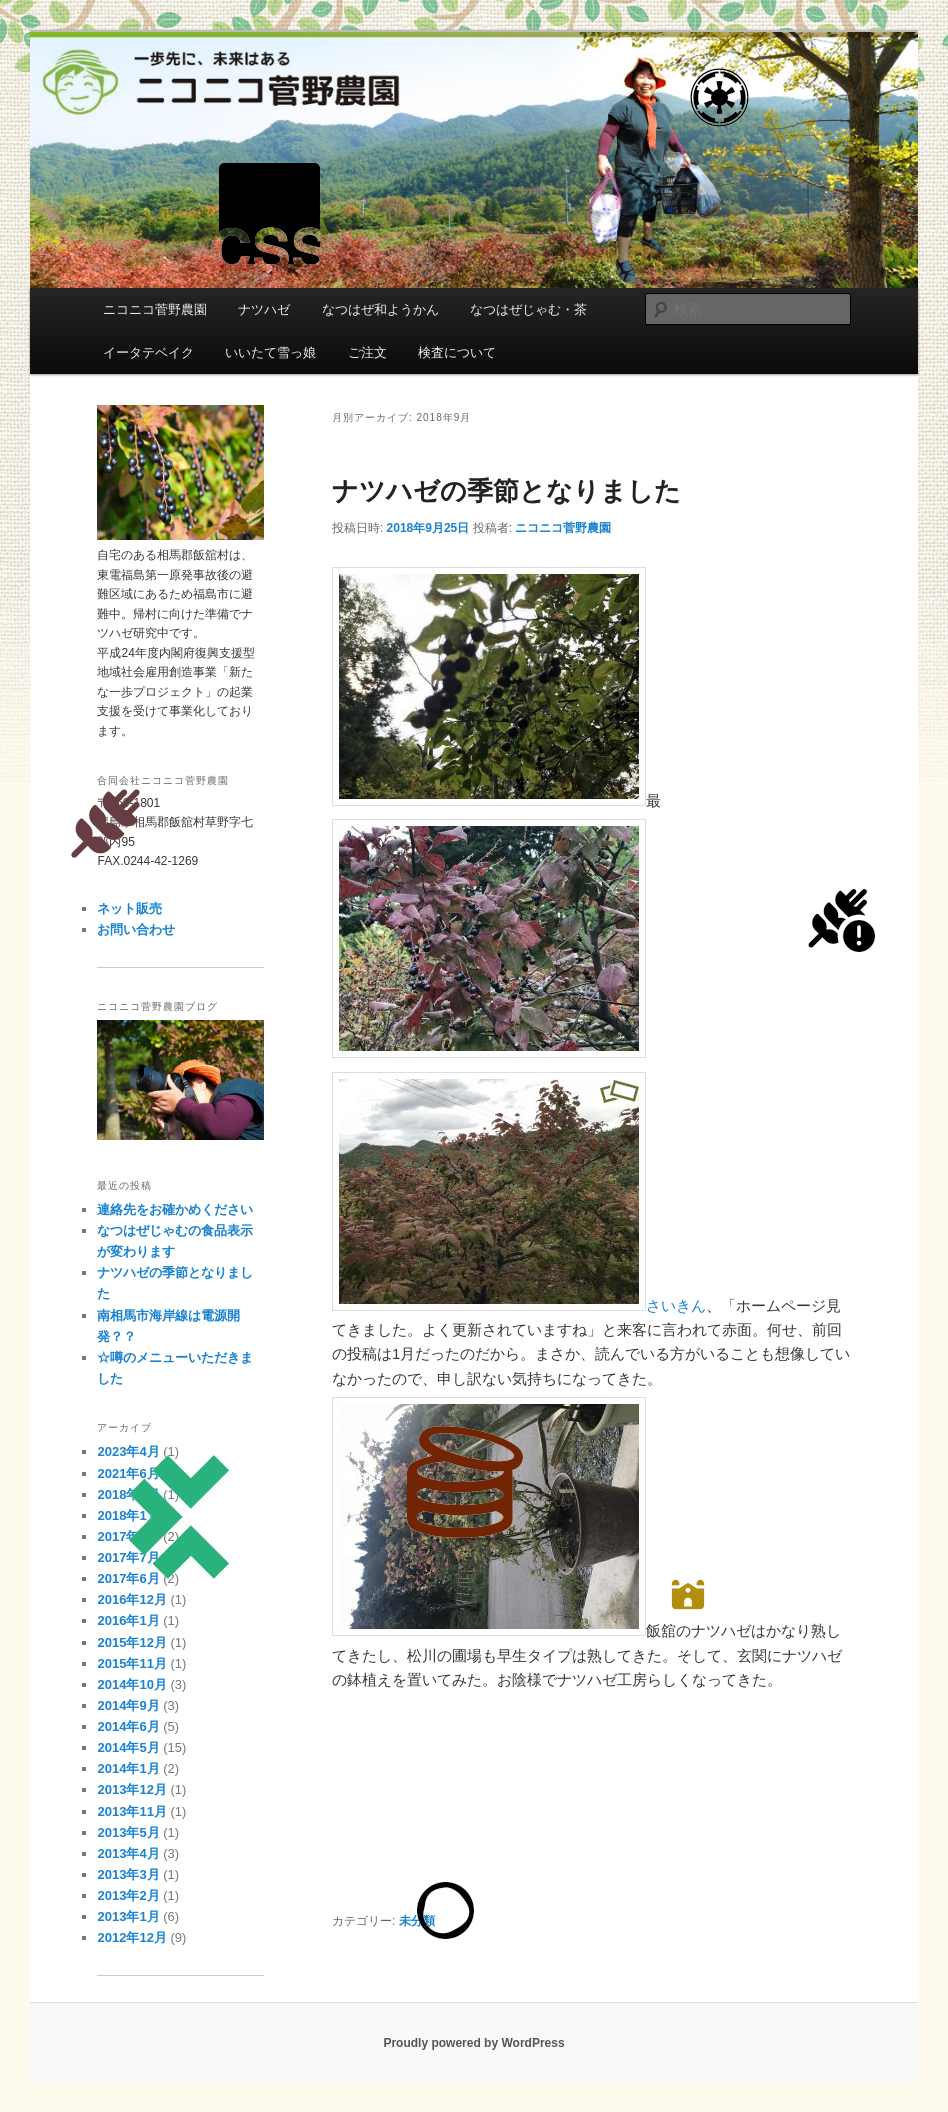 The width and height of the screenshot is (948, 2112). I want to click on open slickpic photo sharing app, so click(619, 1091).